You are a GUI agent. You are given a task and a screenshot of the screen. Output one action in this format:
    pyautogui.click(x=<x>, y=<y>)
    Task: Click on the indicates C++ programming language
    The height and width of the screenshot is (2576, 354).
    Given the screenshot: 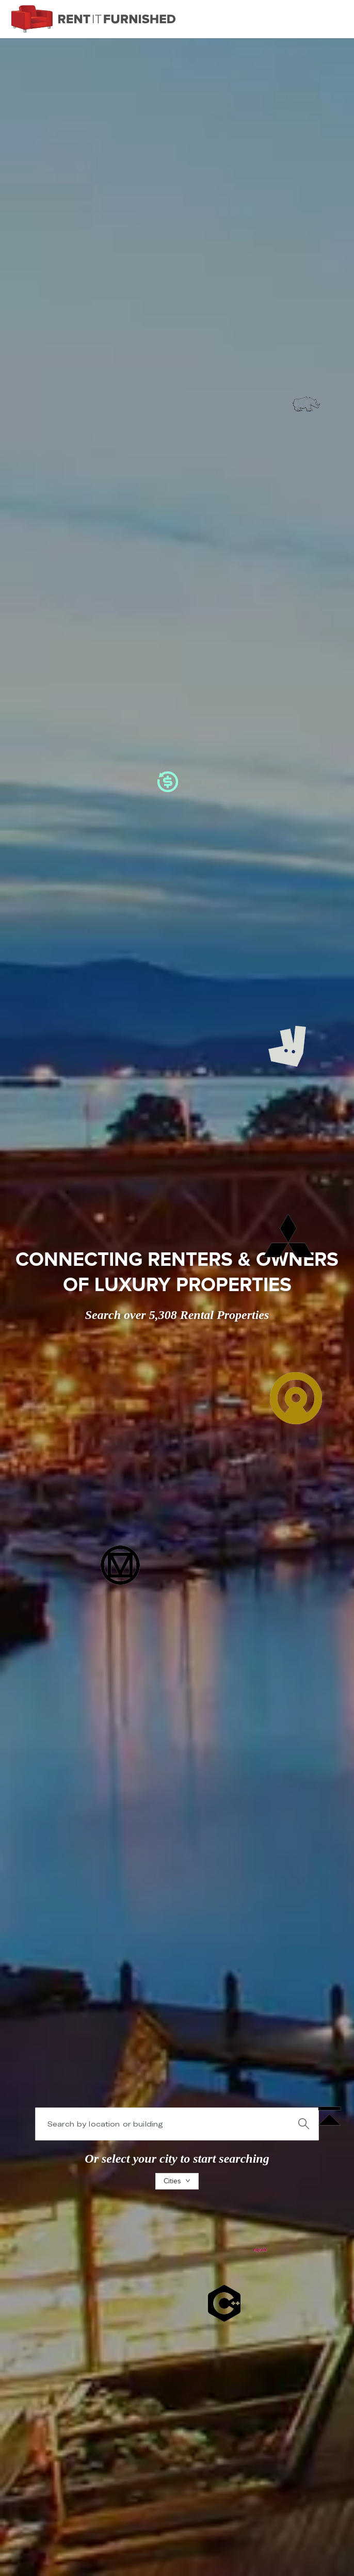 What is the action you would take?
    pyautogui.click(x=224, y=2303)
    